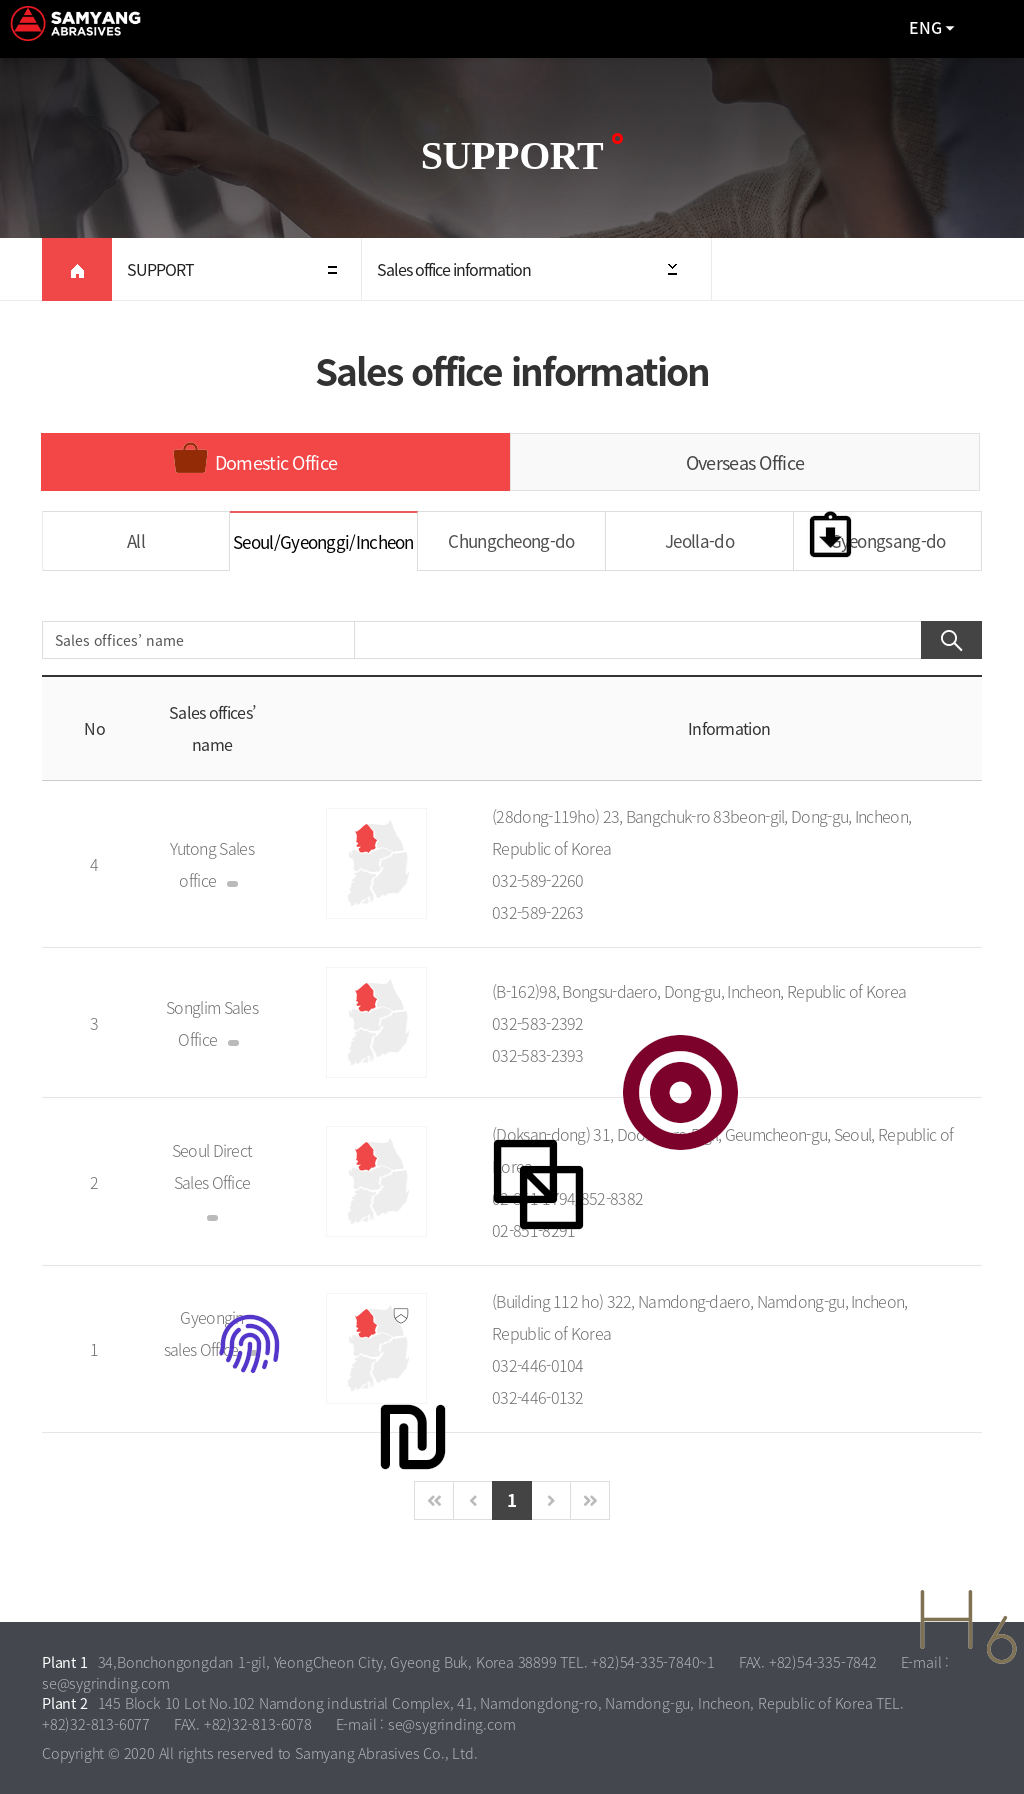 Image resolution: width=1024 pixels, height=1794 pixels. I want to click on indicates price or amount in Israeli shekels, so click(413, 1437).